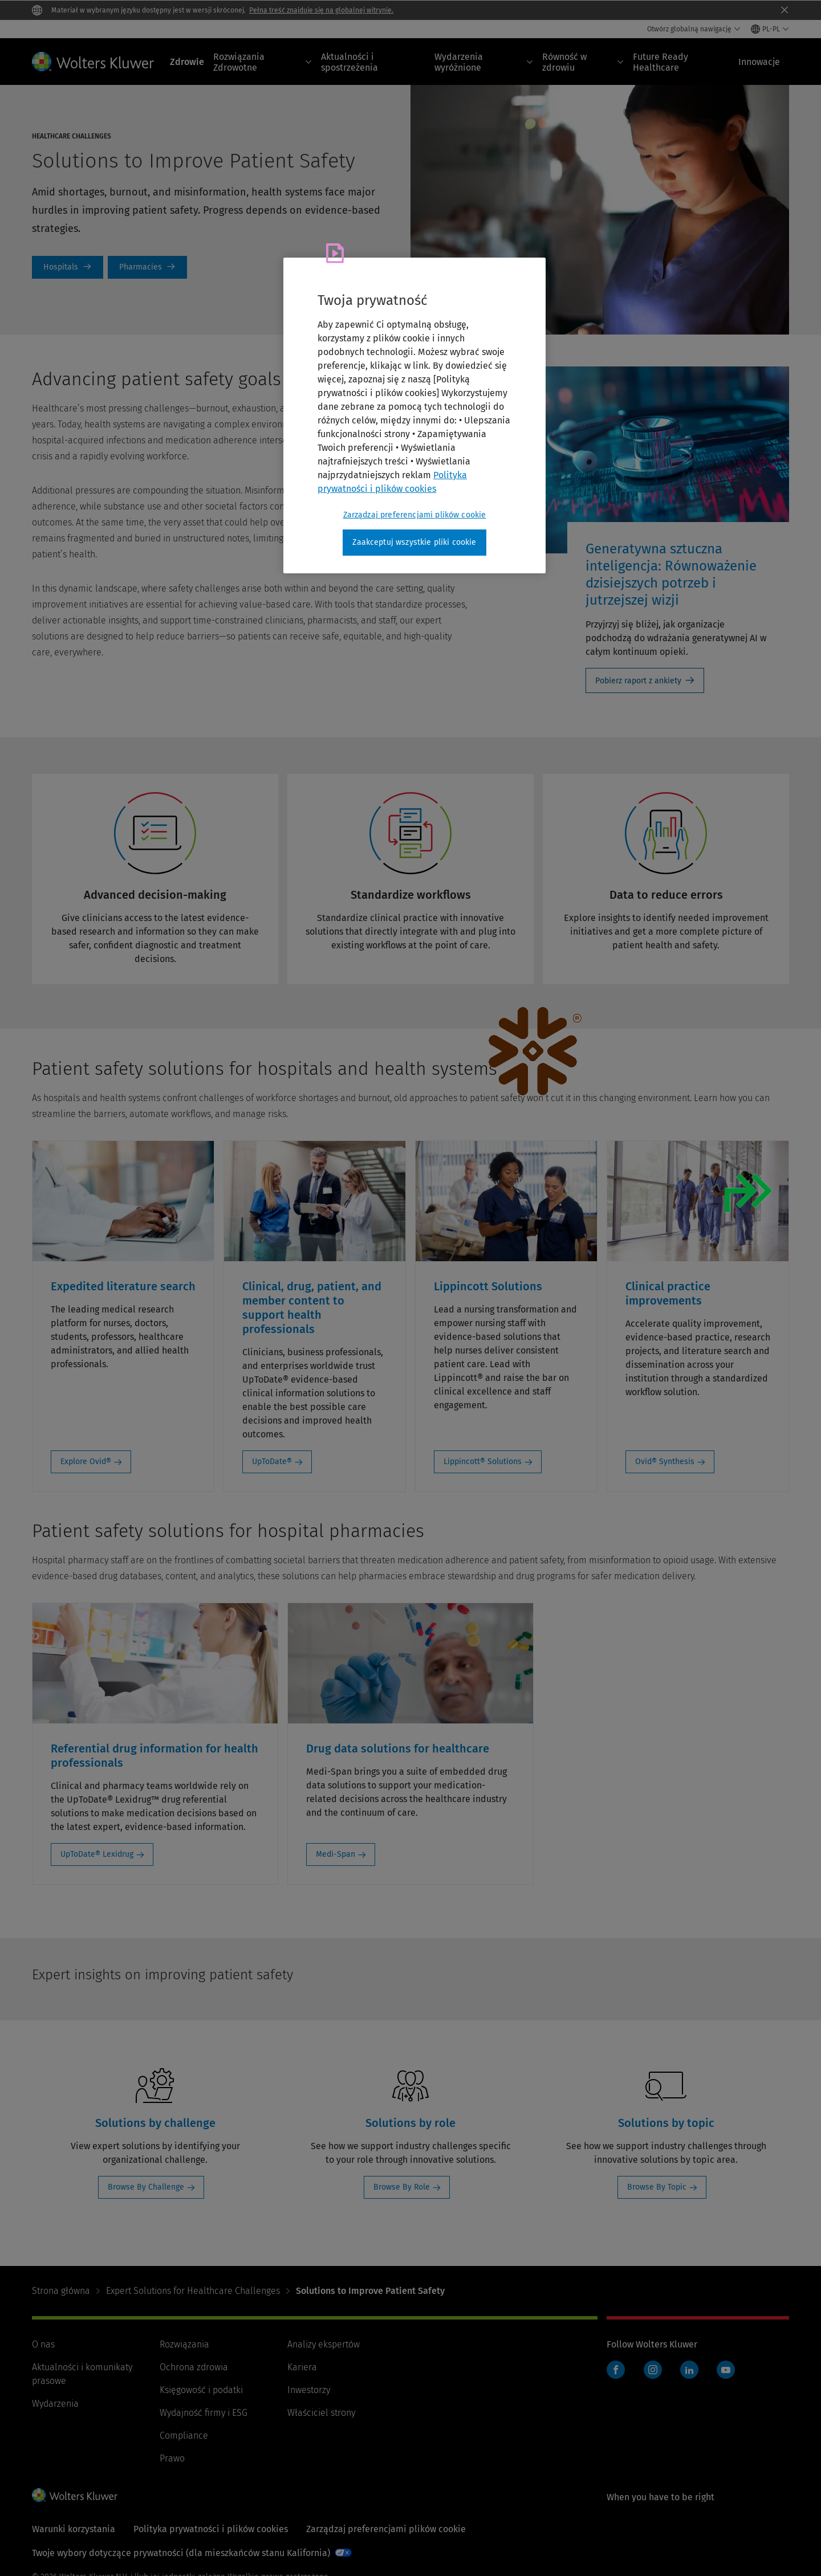 The width and height of the screenshot is (821, 2576). Describe the element at coordinates (335, 253) in the screenshot. I see `open a video file` at that location.